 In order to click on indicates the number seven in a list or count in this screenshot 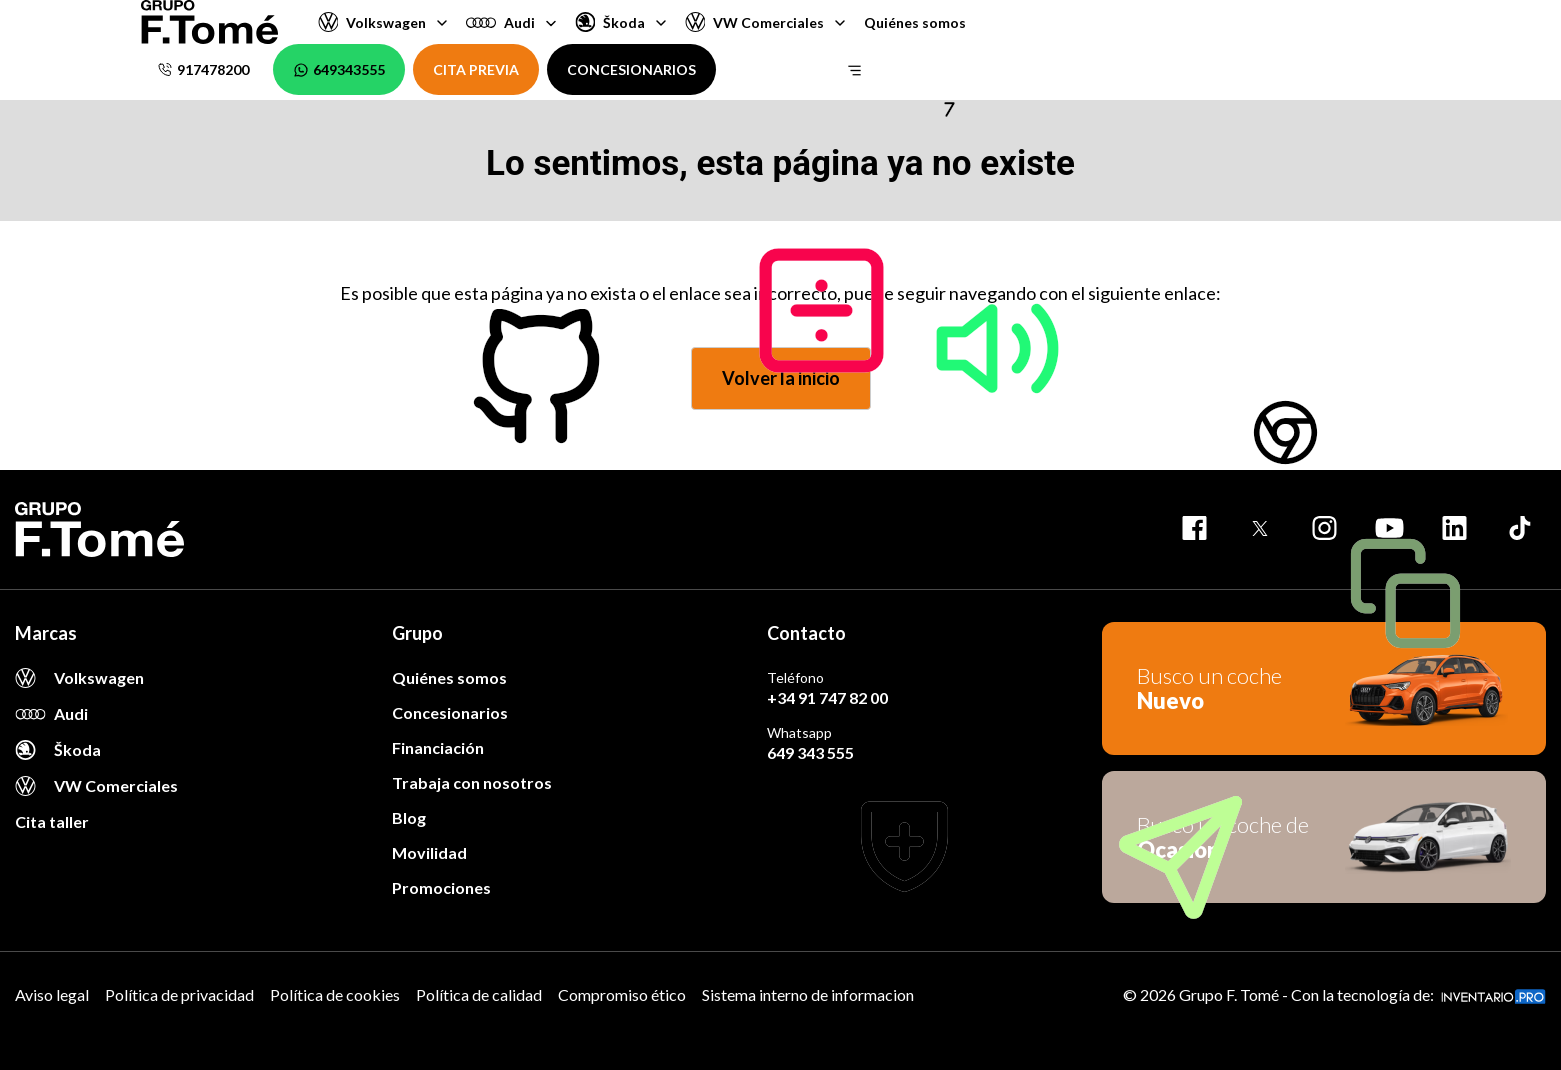, I will do `click(949, 109)`.